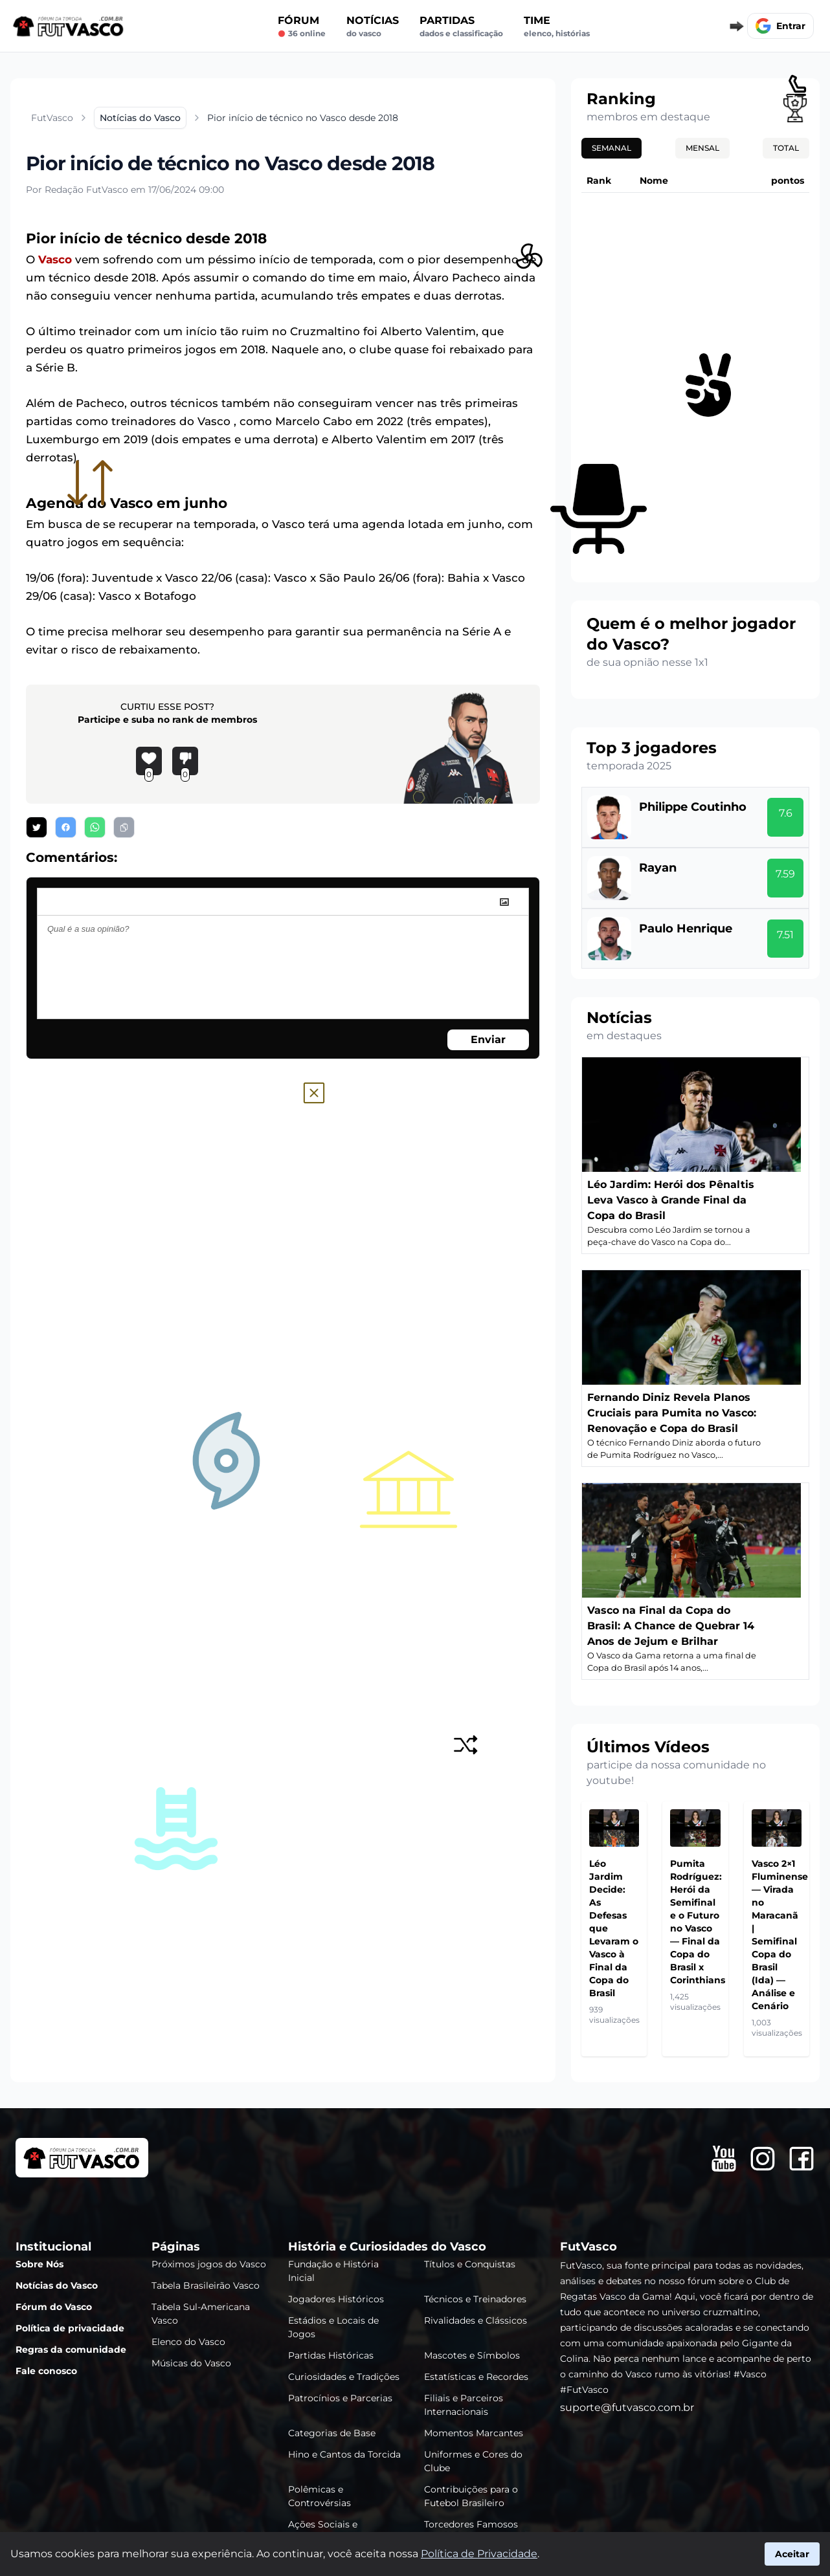 Image resolution: width=830 pixels, height=2576 pixels. What do you see at coordinates (797, 85) in the screenshot?
I see `select or reserve a seat` at bounding box center [797, 85].